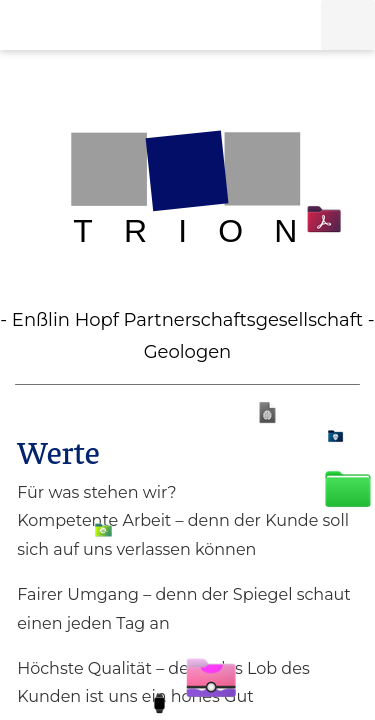 The image size is (375, 720). Describe the element at coordinates (211, 679) in the screenshot. I see `folder for pokémon dream ball collection or related files` at that location.